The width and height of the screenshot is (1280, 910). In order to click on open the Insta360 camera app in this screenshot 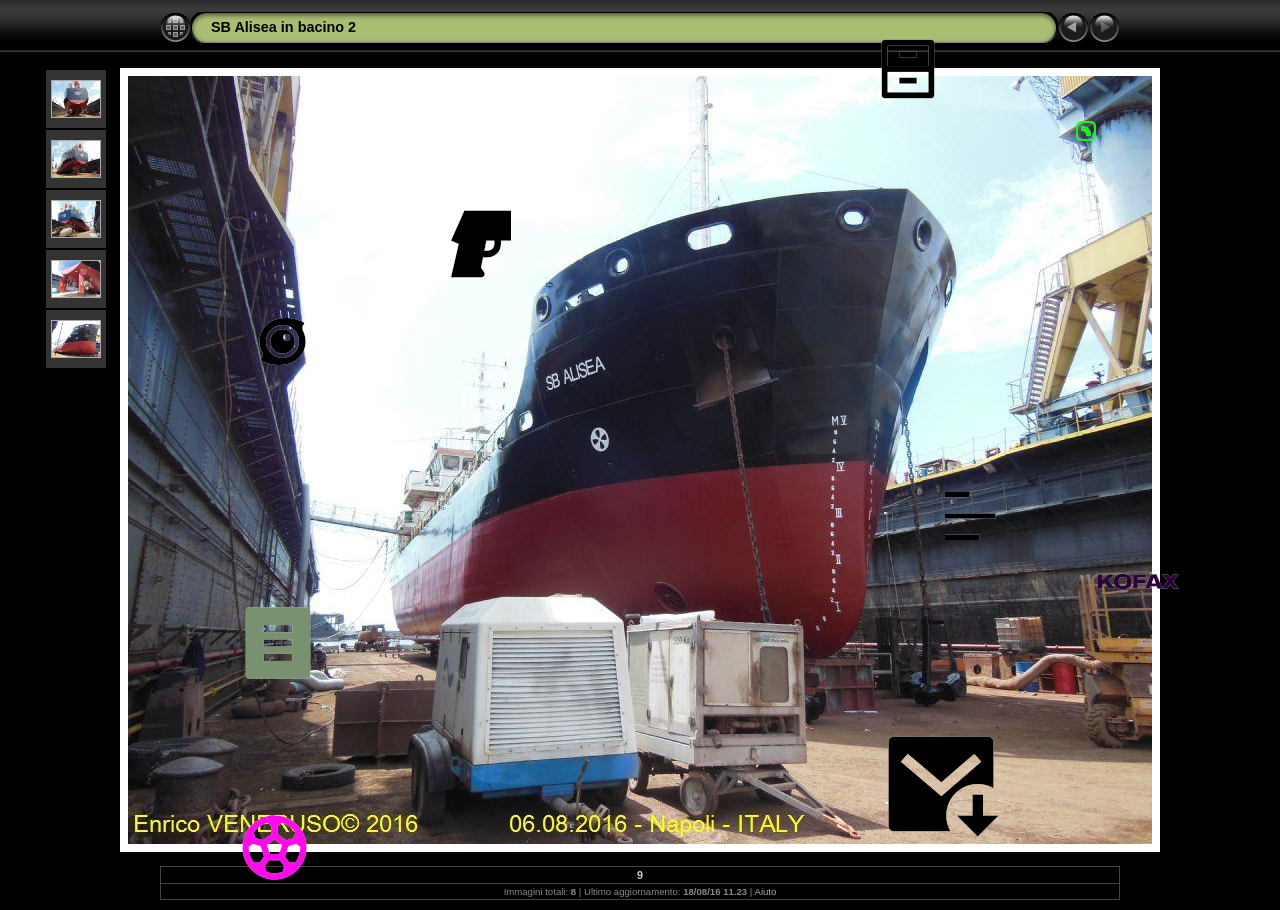, I will do `click(282, 341)`.